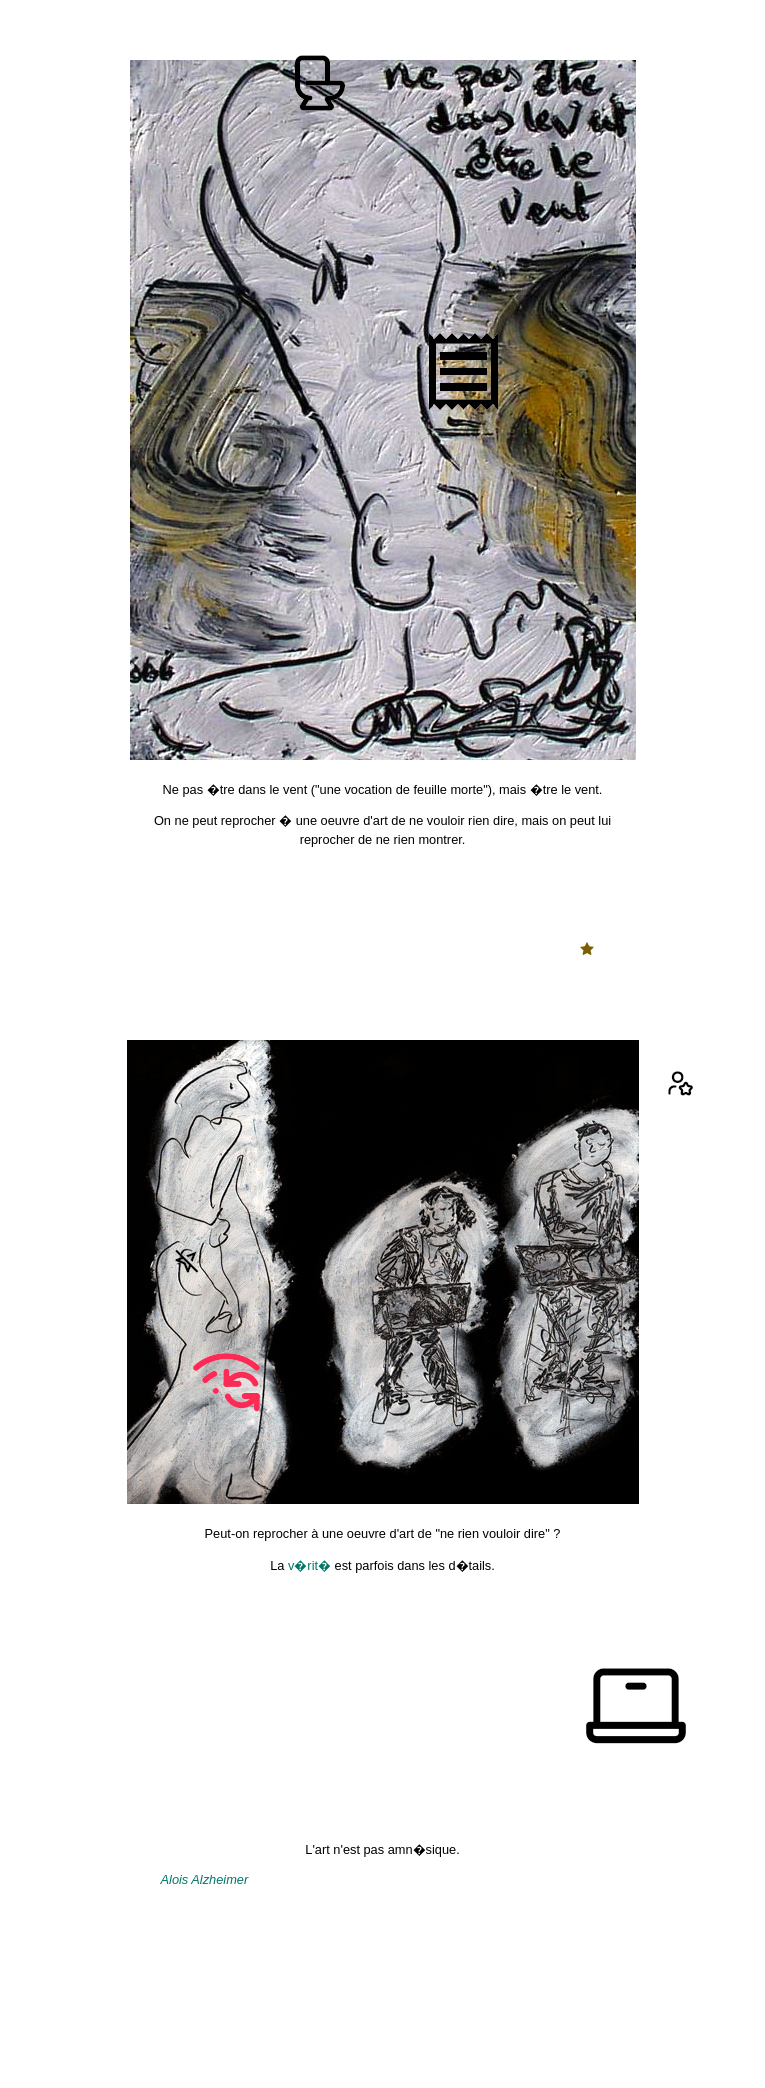 The width and height of the screenshot is (765, 2088). Describe the element at coordinates (636, 1704) in the screenshot. I see `switch to desktop view` at that location.